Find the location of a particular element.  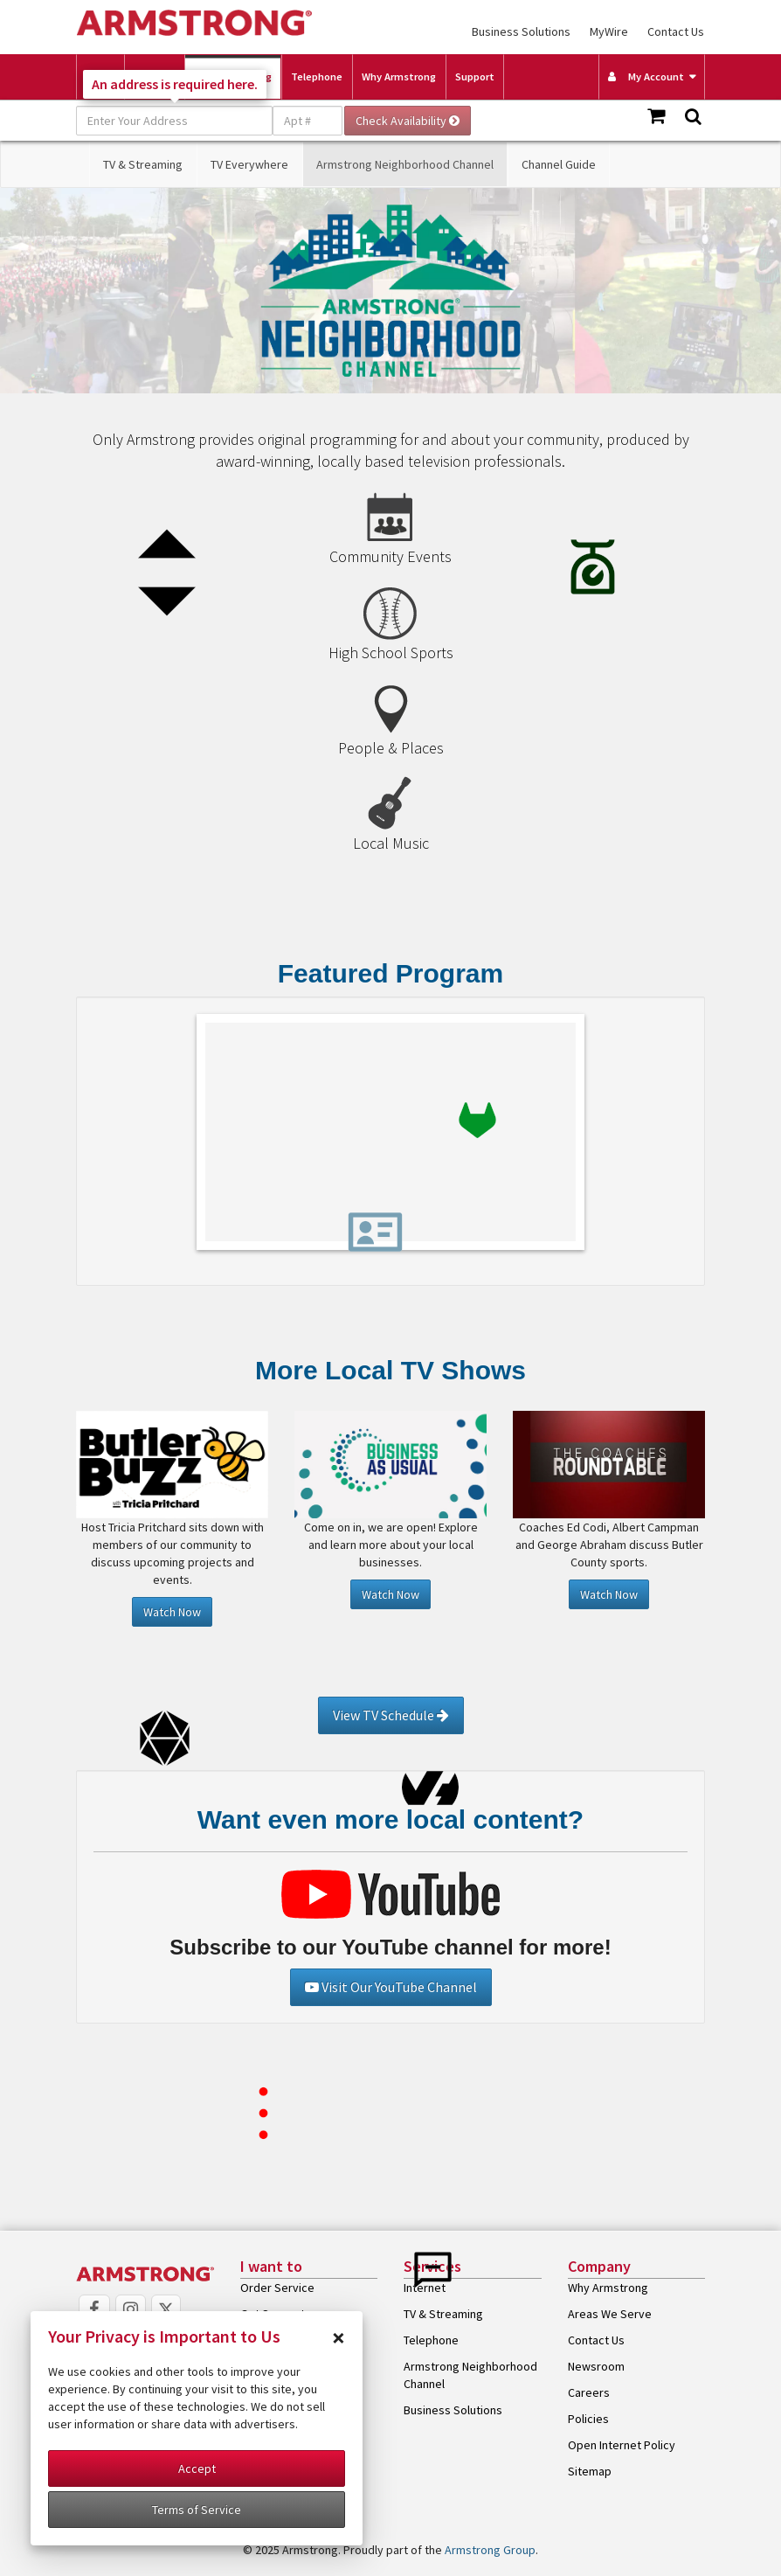

open messaging or chat is located at coordinates (432, 2268).